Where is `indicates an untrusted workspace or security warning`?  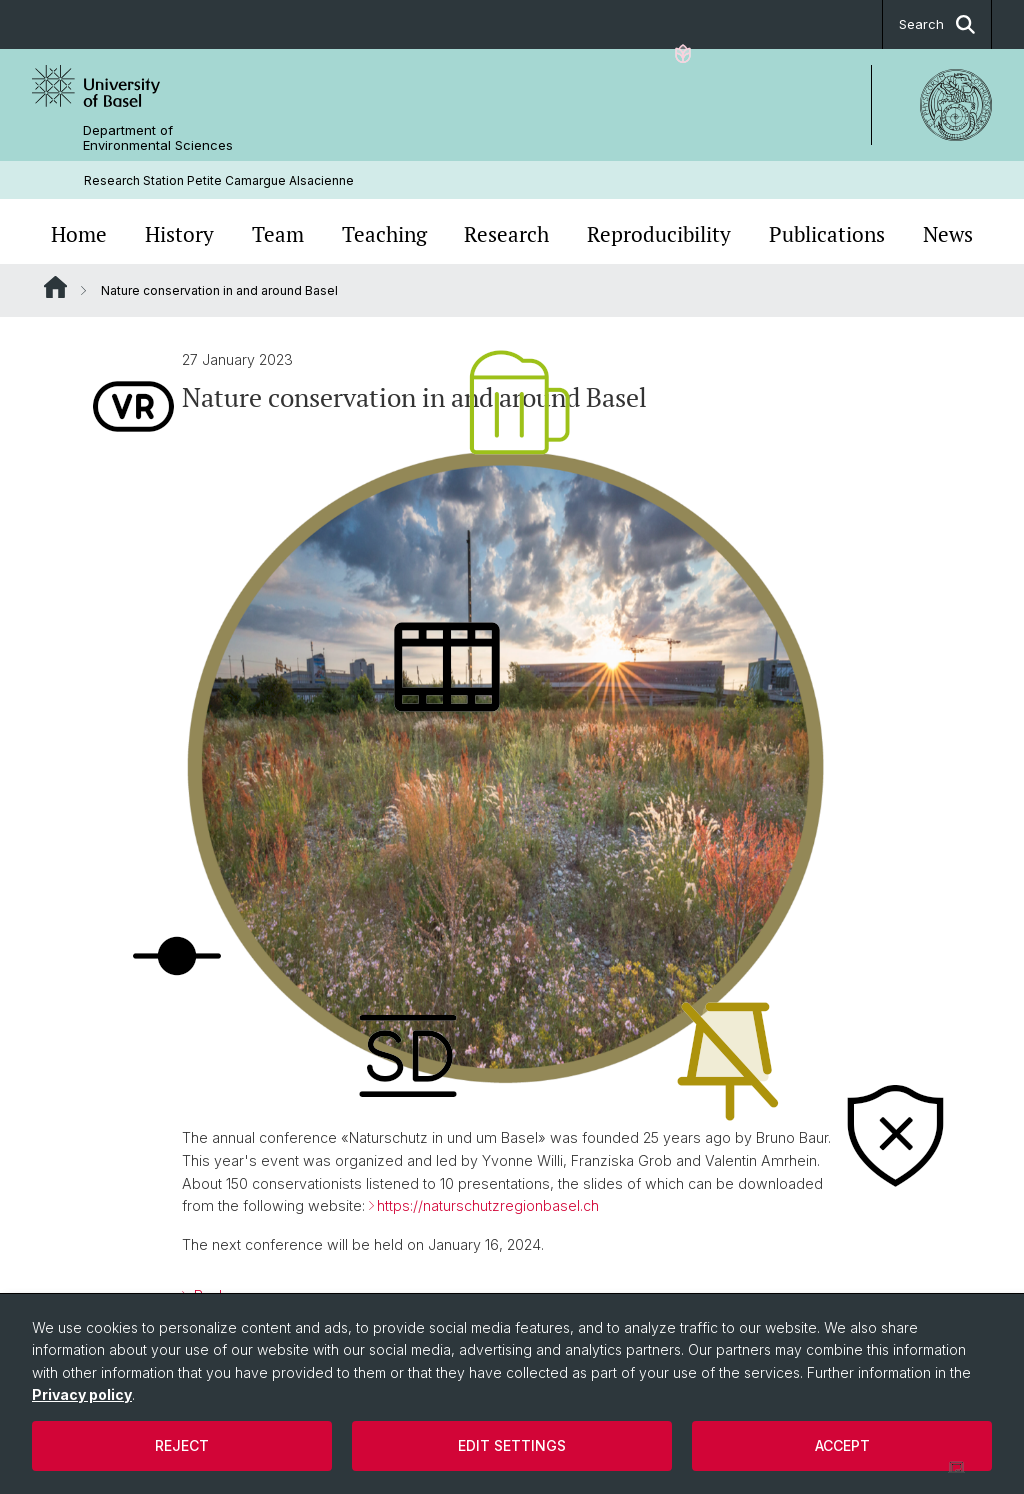
indicates an untrusted workspace or security warning is located at coordinates (895, 1136).